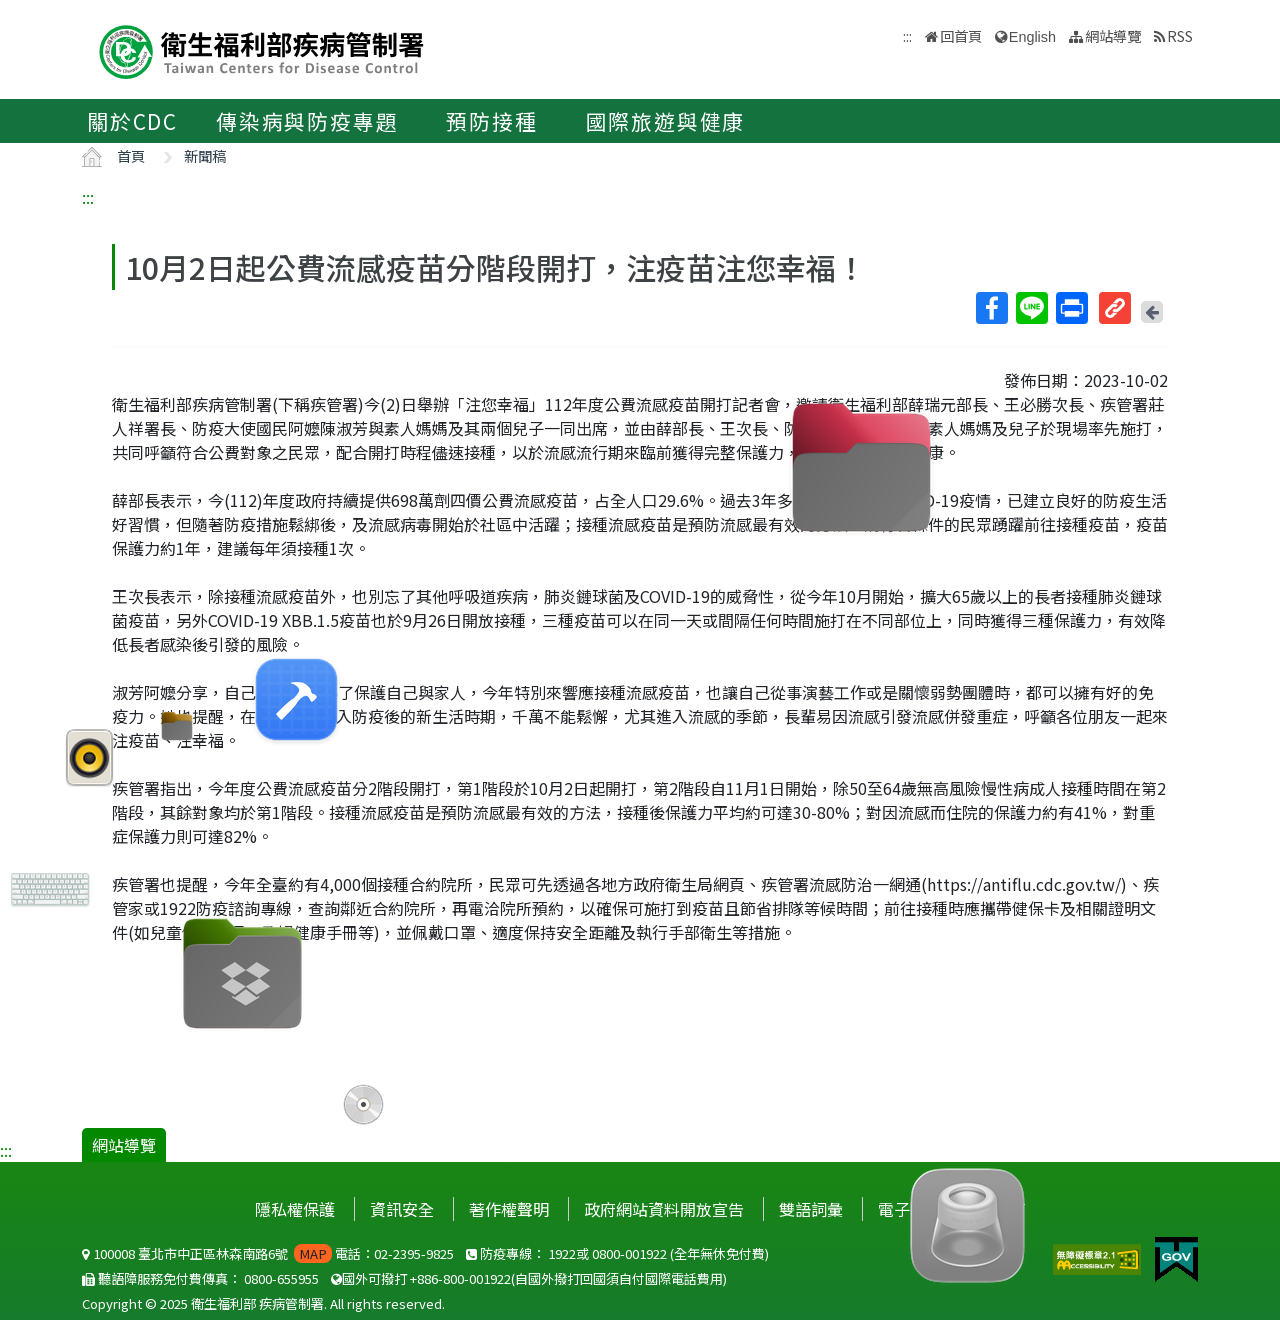  What do you see at coordinates (89, 757) in the screenshot?
I see `open rhythmbox music player` at bounding box center [89, 757].